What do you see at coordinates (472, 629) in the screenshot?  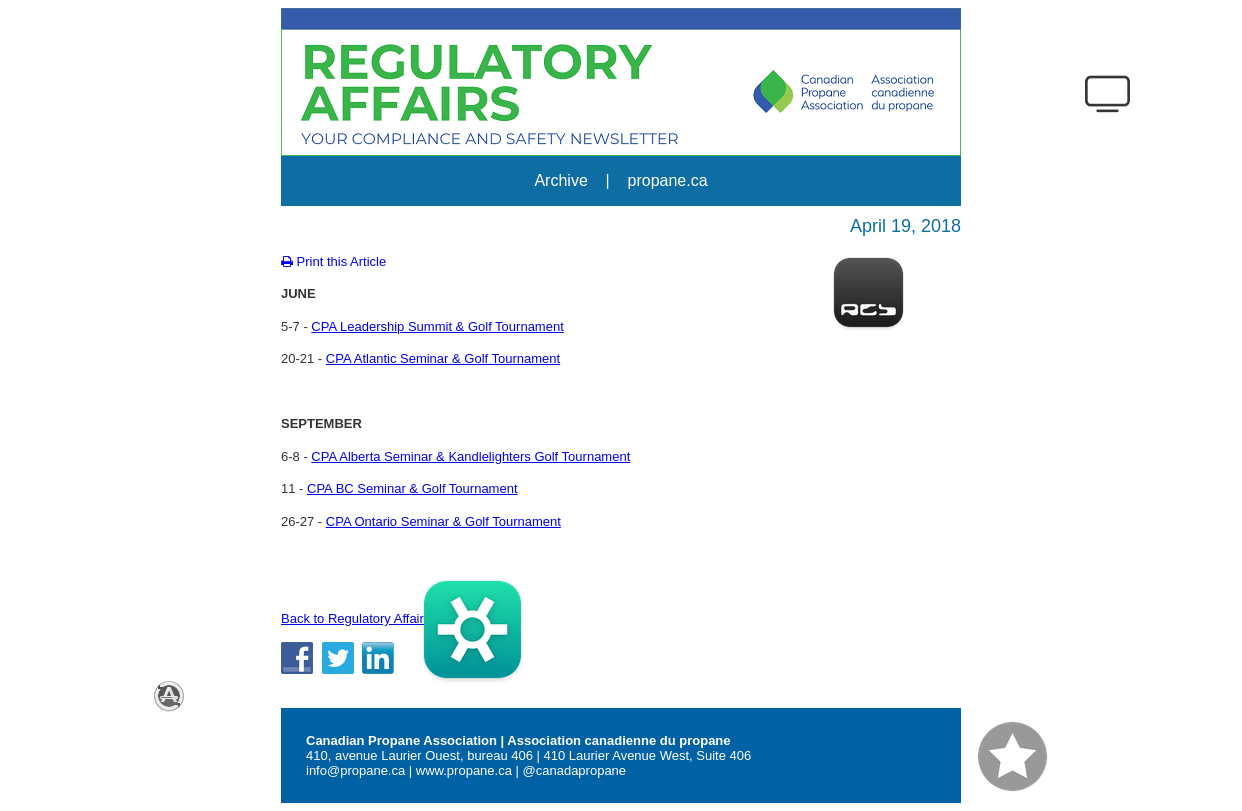 I see `open solaar app for managing logitech wireless devices` at bounding box center [472, 629].